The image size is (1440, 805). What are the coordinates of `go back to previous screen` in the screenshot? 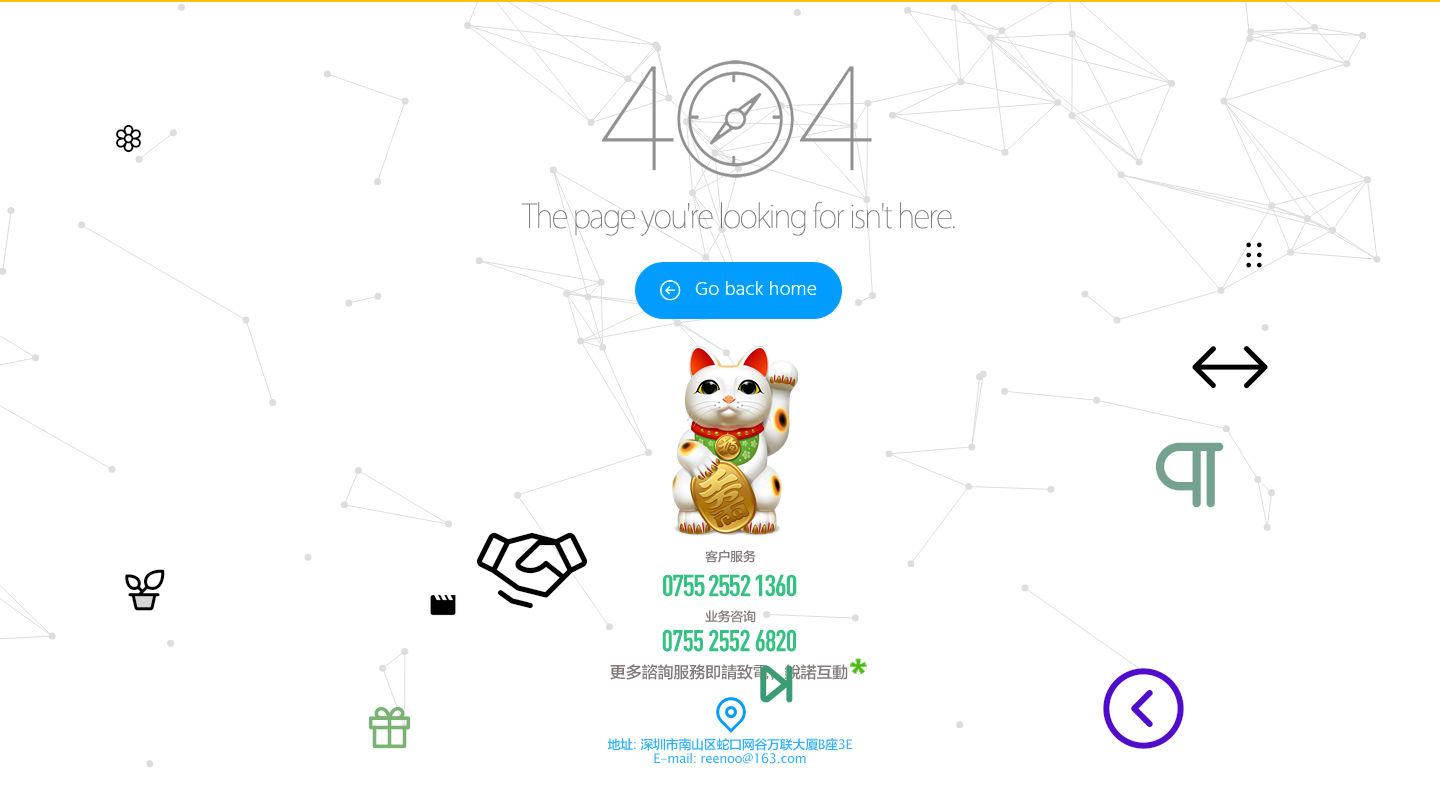 It's located at (1143, 708).